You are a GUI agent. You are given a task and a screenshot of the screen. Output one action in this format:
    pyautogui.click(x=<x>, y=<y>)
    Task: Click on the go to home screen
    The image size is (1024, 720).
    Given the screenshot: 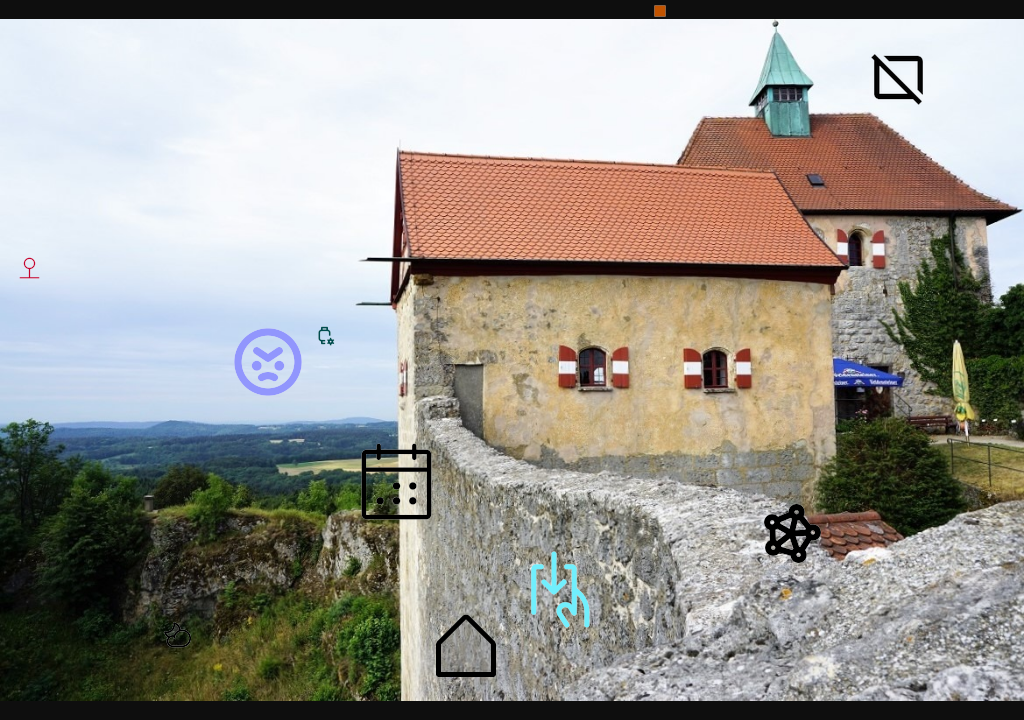 What is the action you would take?
    pyautogui.click(x=466, y=647)
    